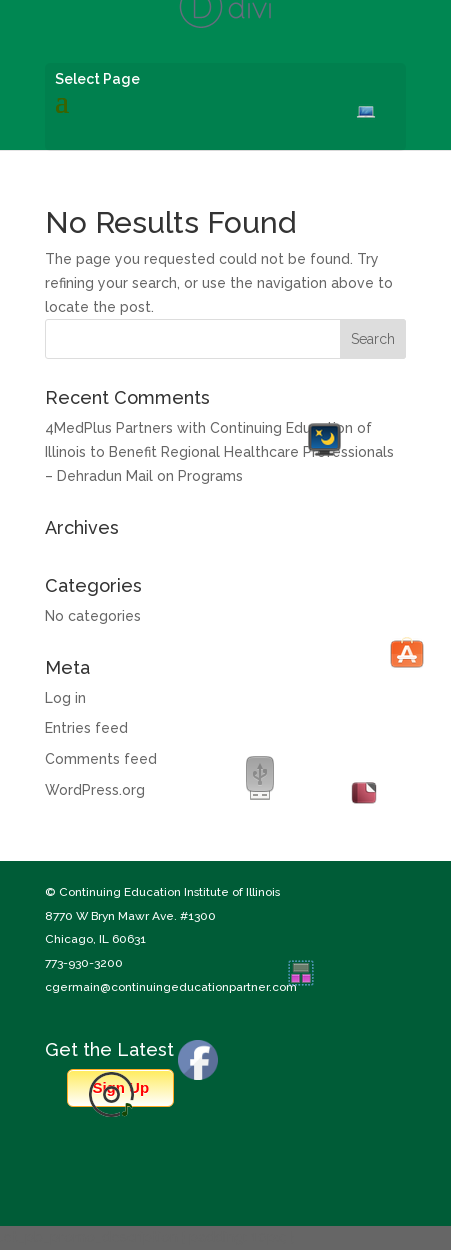 The width and height of the screenshot is (451, 1250). Describe the element at coordinates (366, 111) in the screenshot. I see `represents a powerbook g4 12-inch laptop device` at that location.